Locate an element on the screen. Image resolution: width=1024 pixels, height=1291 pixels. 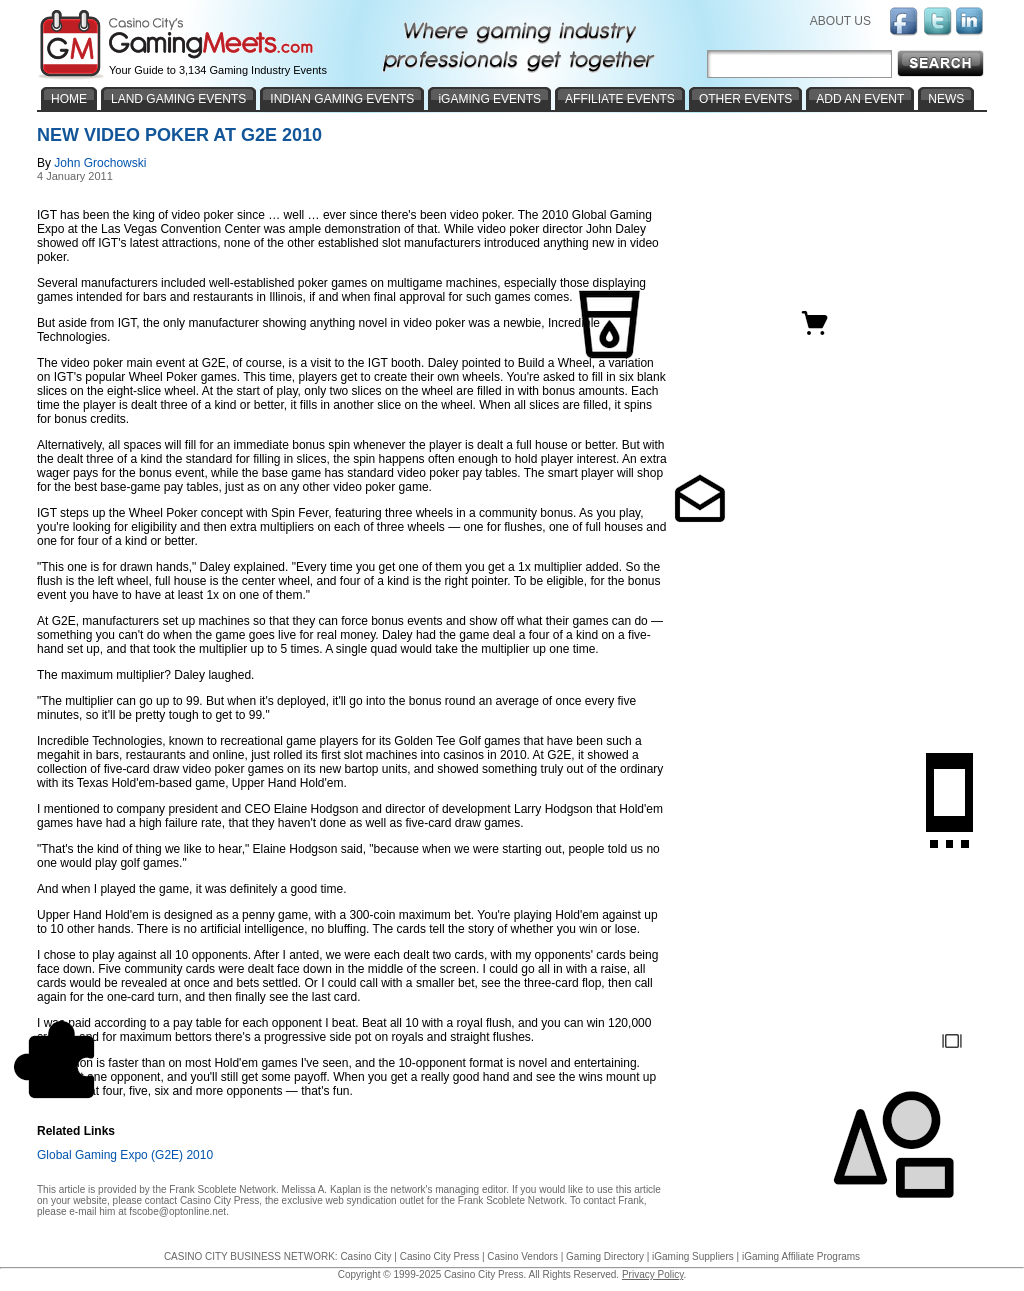
access plugins or extensions is located at coordinates (58, 1062).